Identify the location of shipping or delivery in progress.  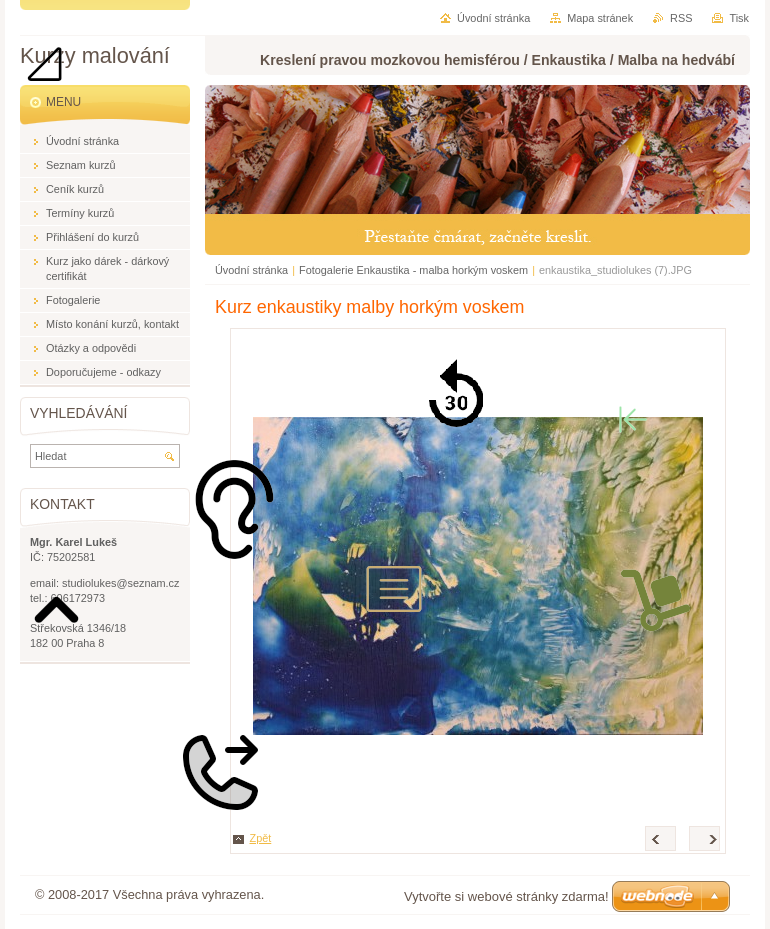
(655, 600).